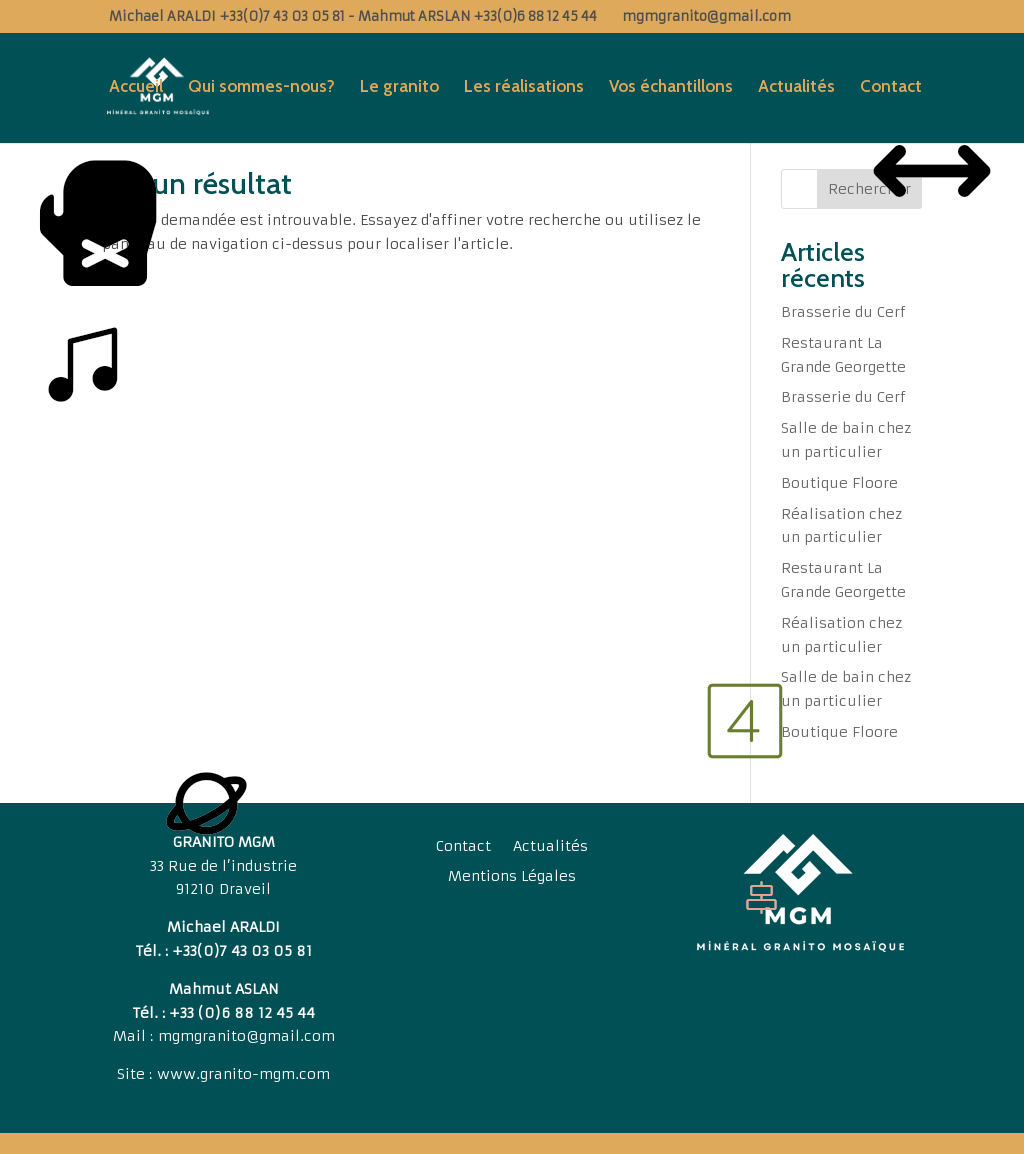 The height and width of the screenshot is (1154, 1024). Describe the element at coordinates (932, 171) in the screenshot. I see `resize or adjust width horizontally` at that location.